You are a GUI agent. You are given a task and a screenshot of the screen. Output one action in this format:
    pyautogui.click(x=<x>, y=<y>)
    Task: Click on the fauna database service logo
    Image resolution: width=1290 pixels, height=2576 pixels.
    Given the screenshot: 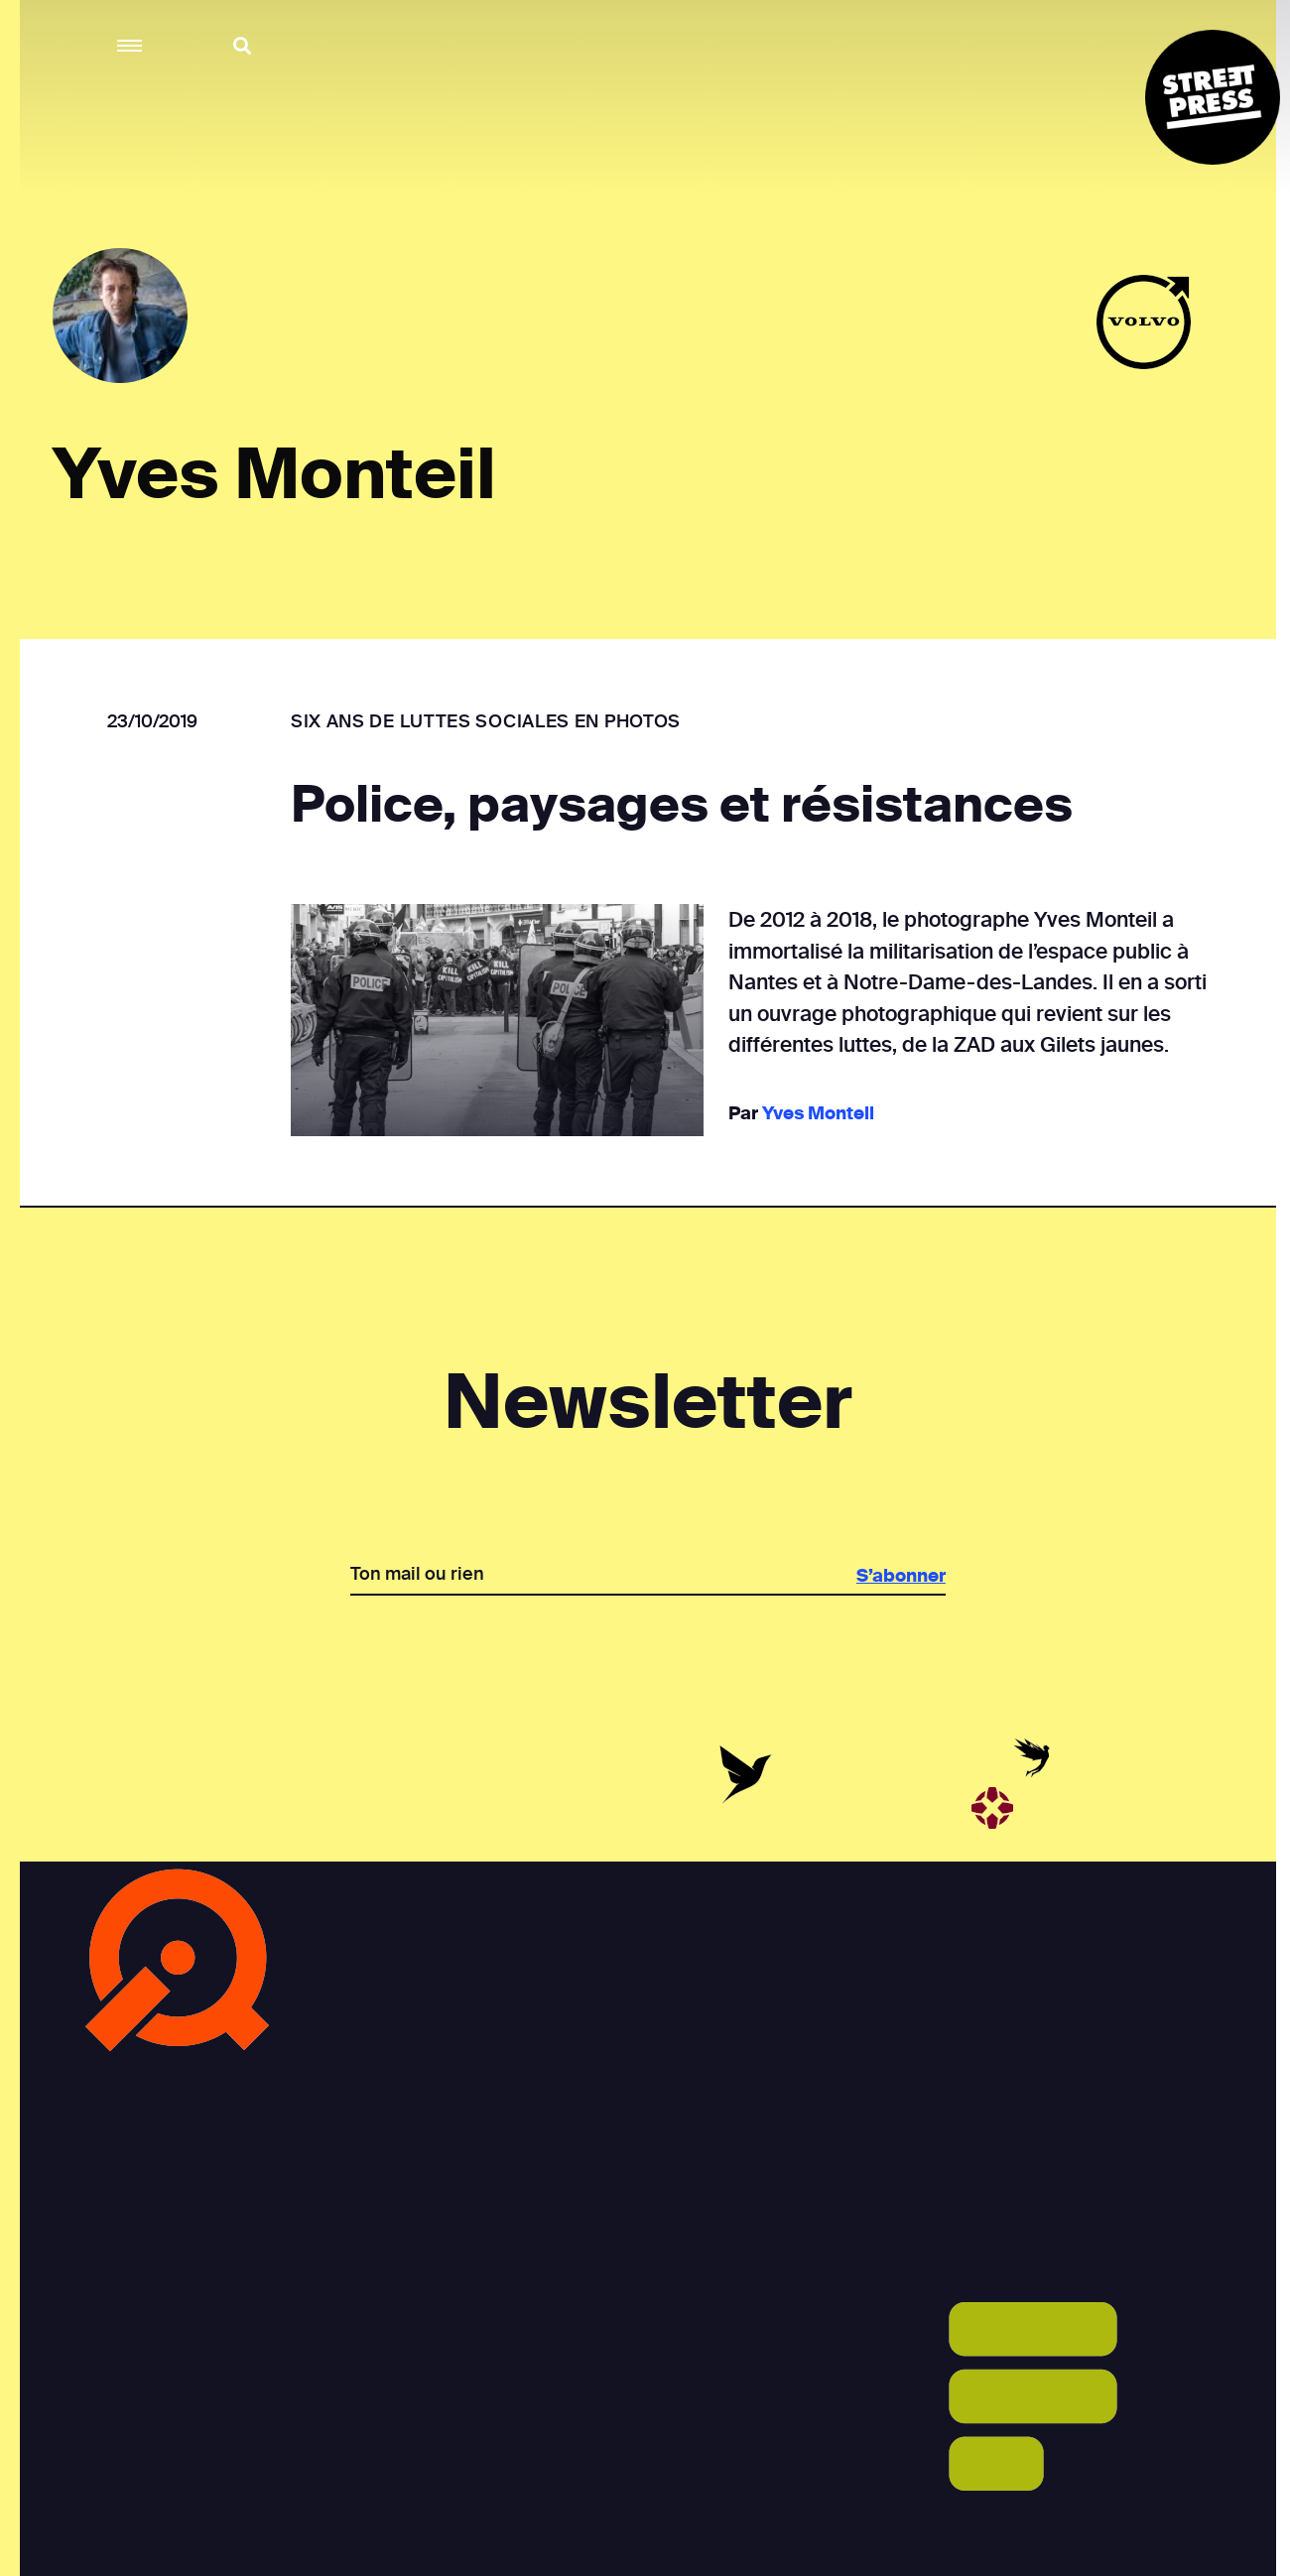 What is the action you would take?
    pyautogui.click(x=745, y=1774)
    